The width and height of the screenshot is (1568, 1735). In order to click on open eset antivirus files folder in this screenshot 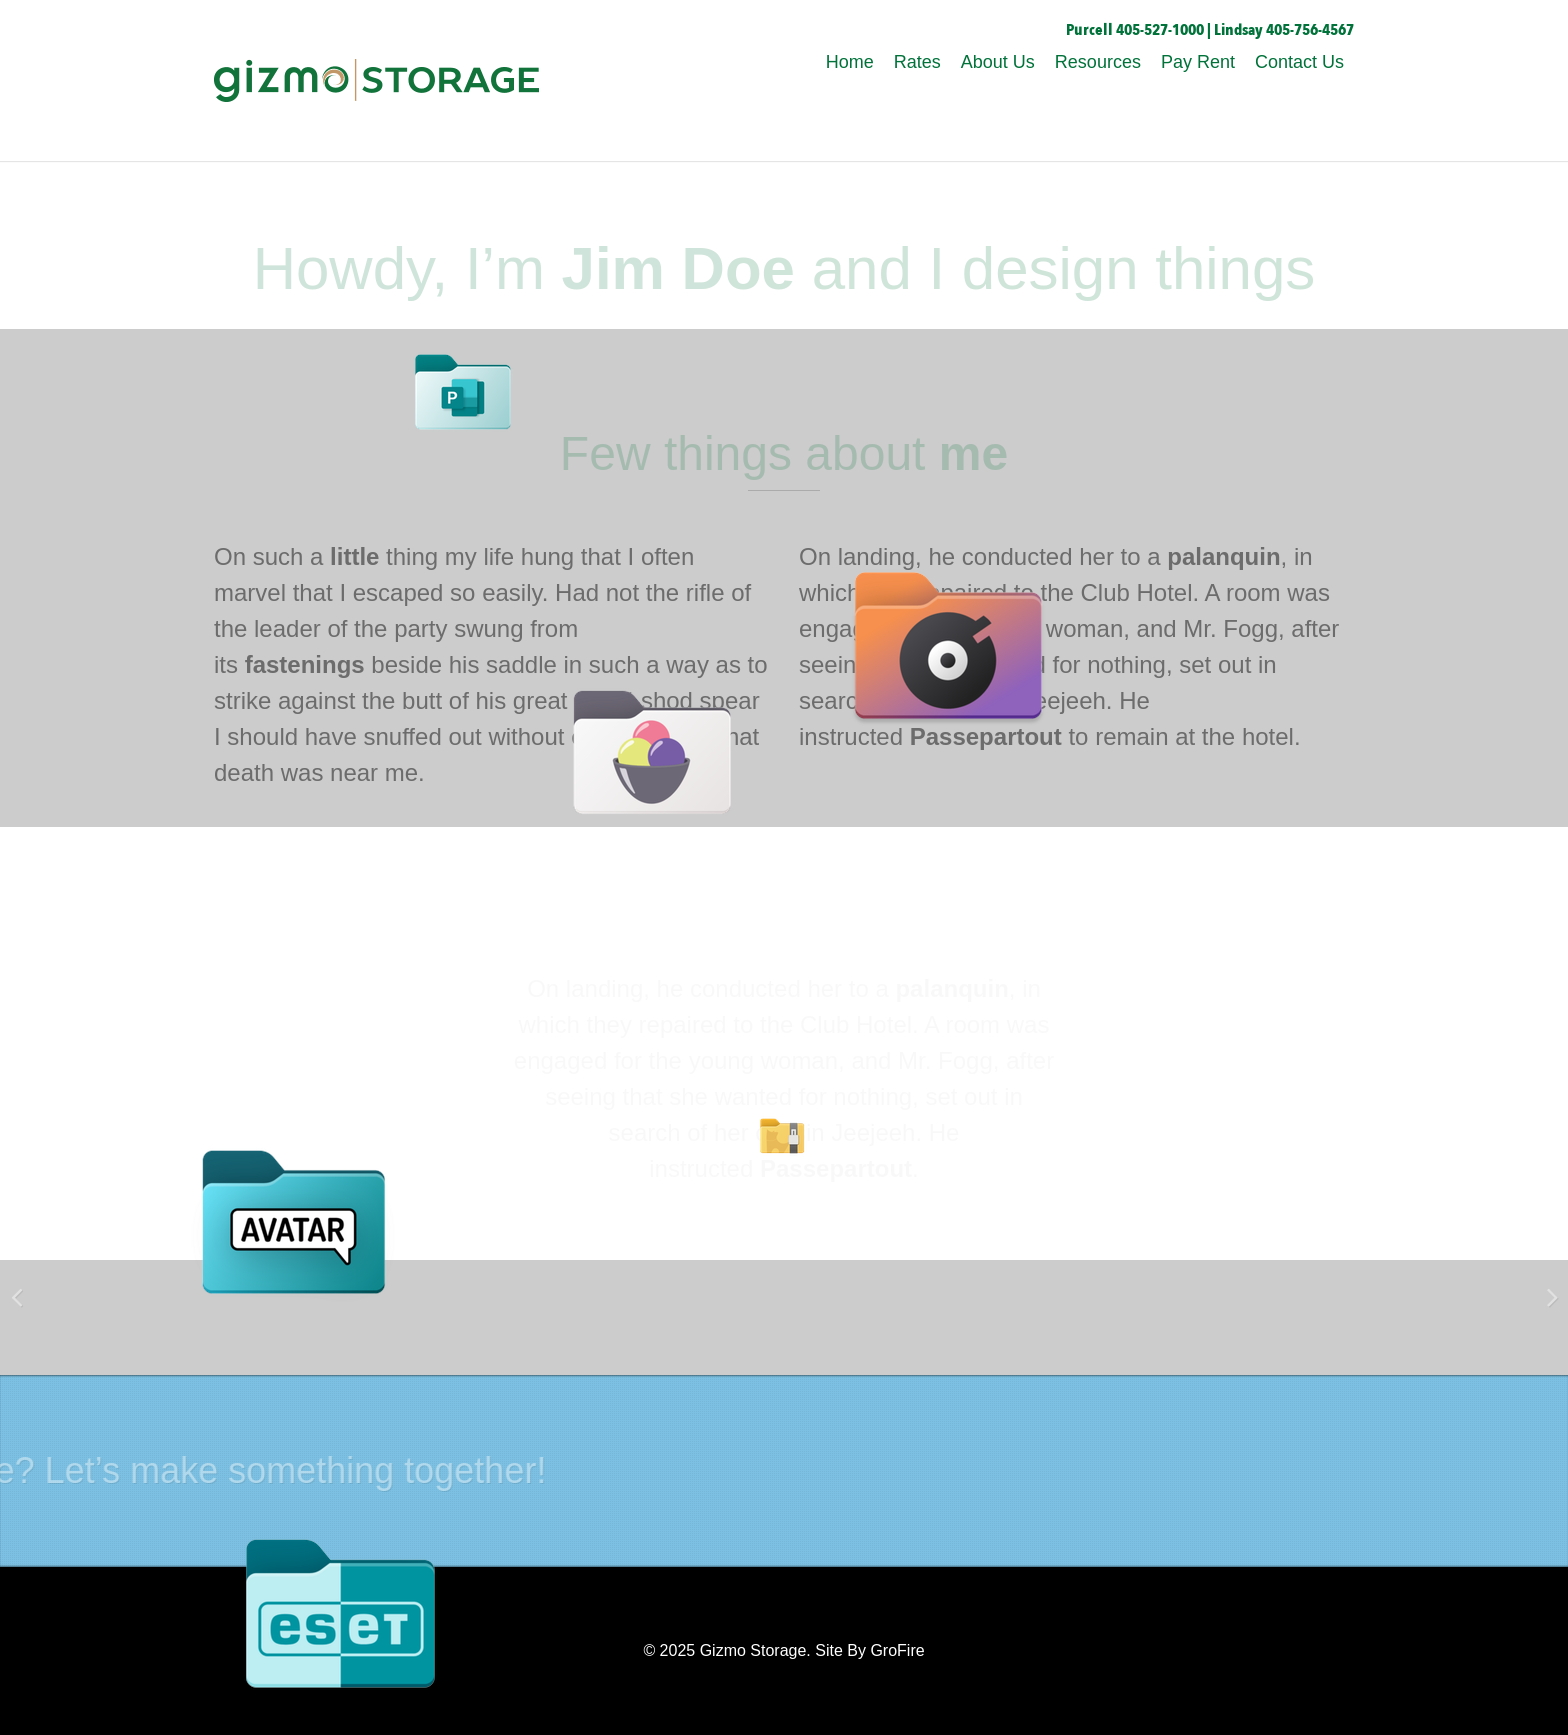, I will do `click(339, 1618)`.